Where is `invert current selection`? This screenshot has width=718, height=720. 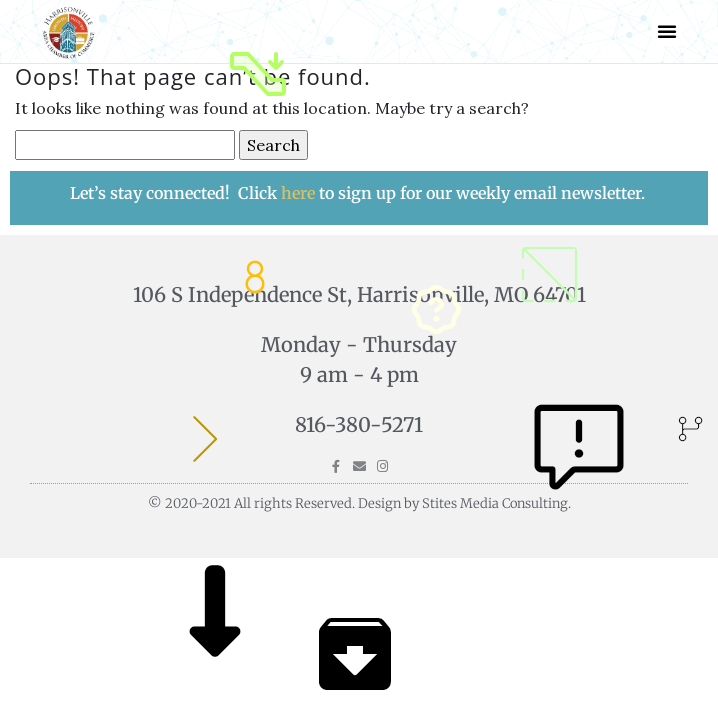 invert current selection is located at coordinates (549, 274).